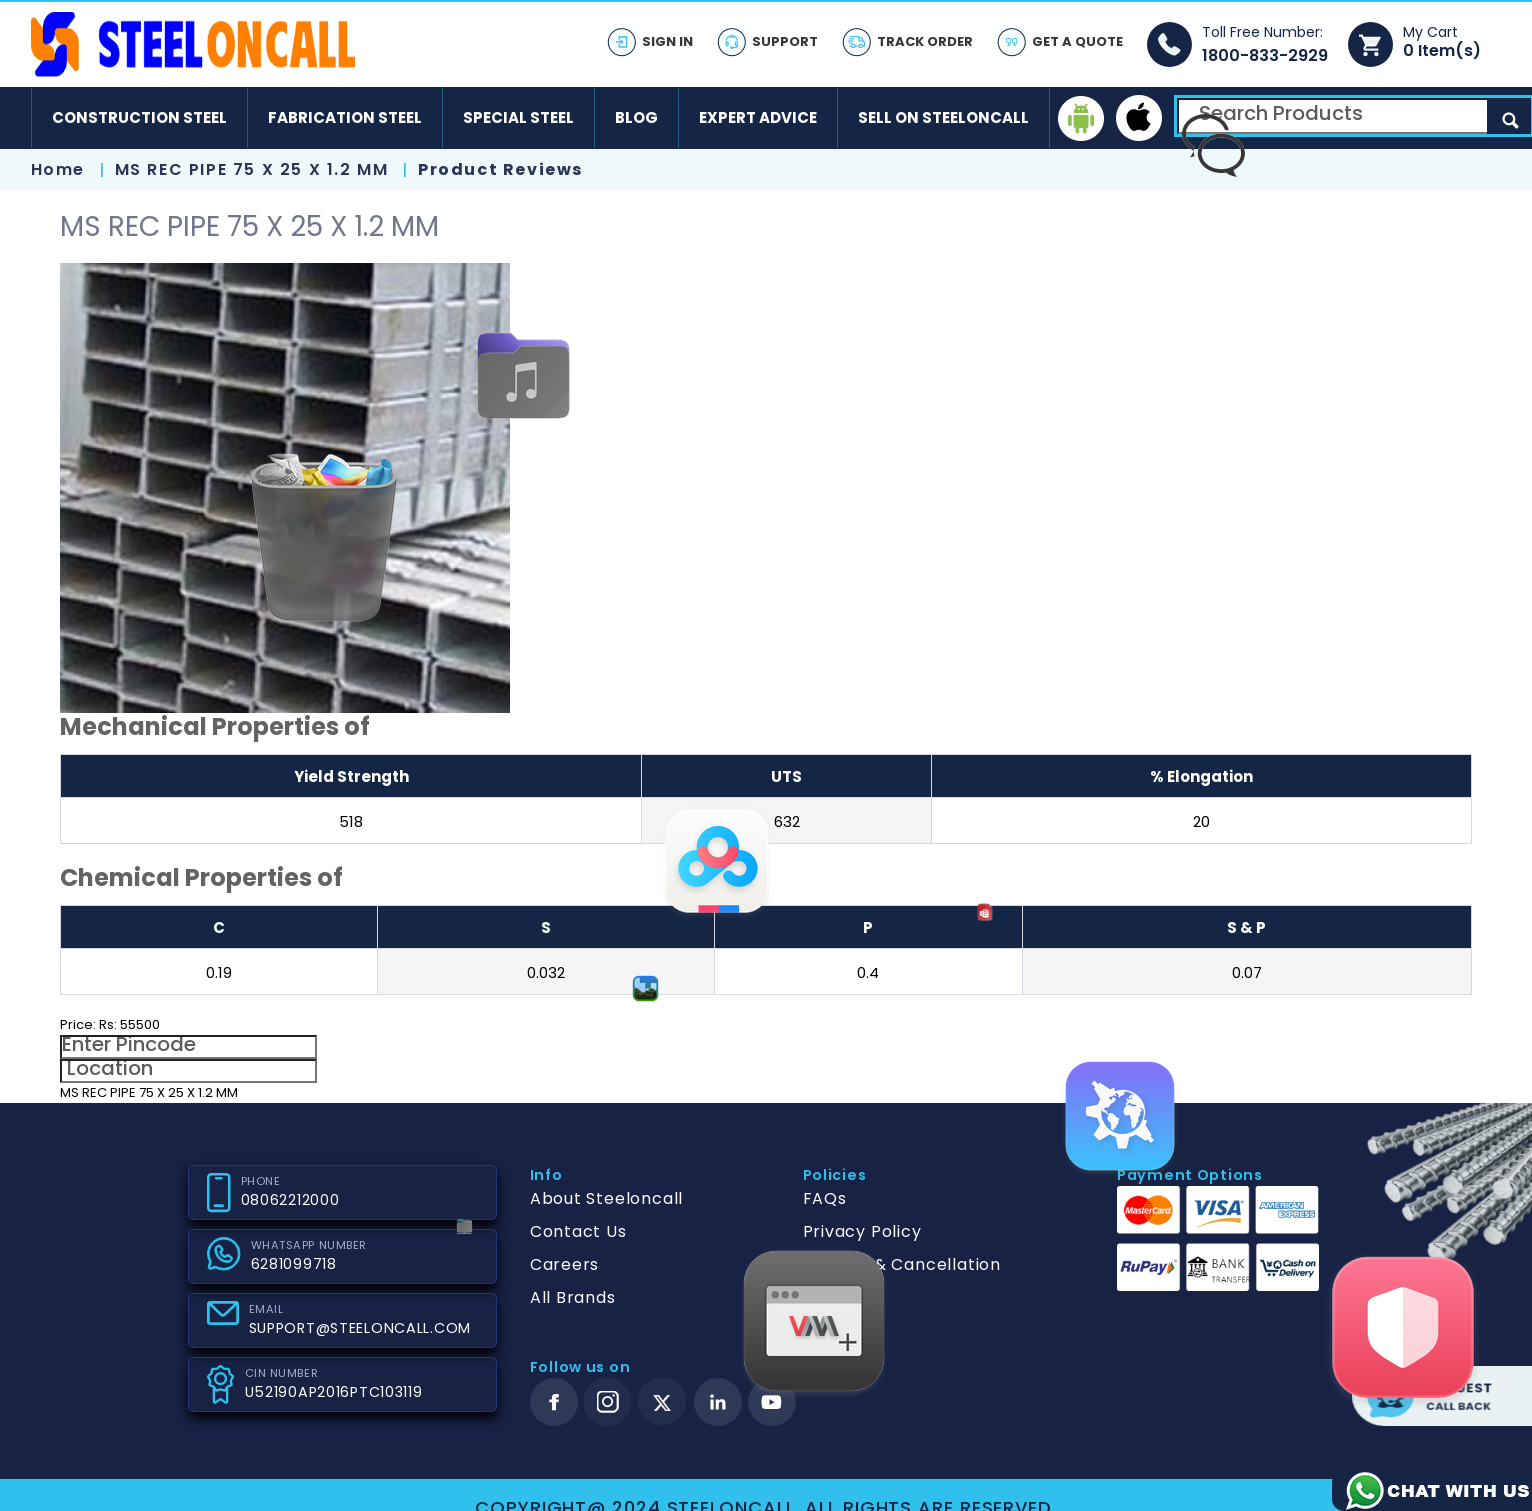 This screenshot has width=1532, height=1511. Describe the element at coordinates (523, 375) in the screenshot. I see `open your music folder` at that location.